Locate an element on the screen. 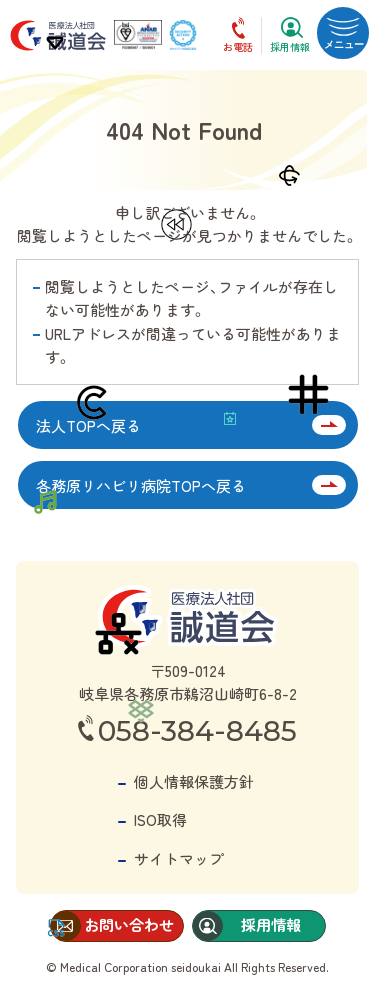  rewind or skip backward in media playback is located at coordinates (176, 224).